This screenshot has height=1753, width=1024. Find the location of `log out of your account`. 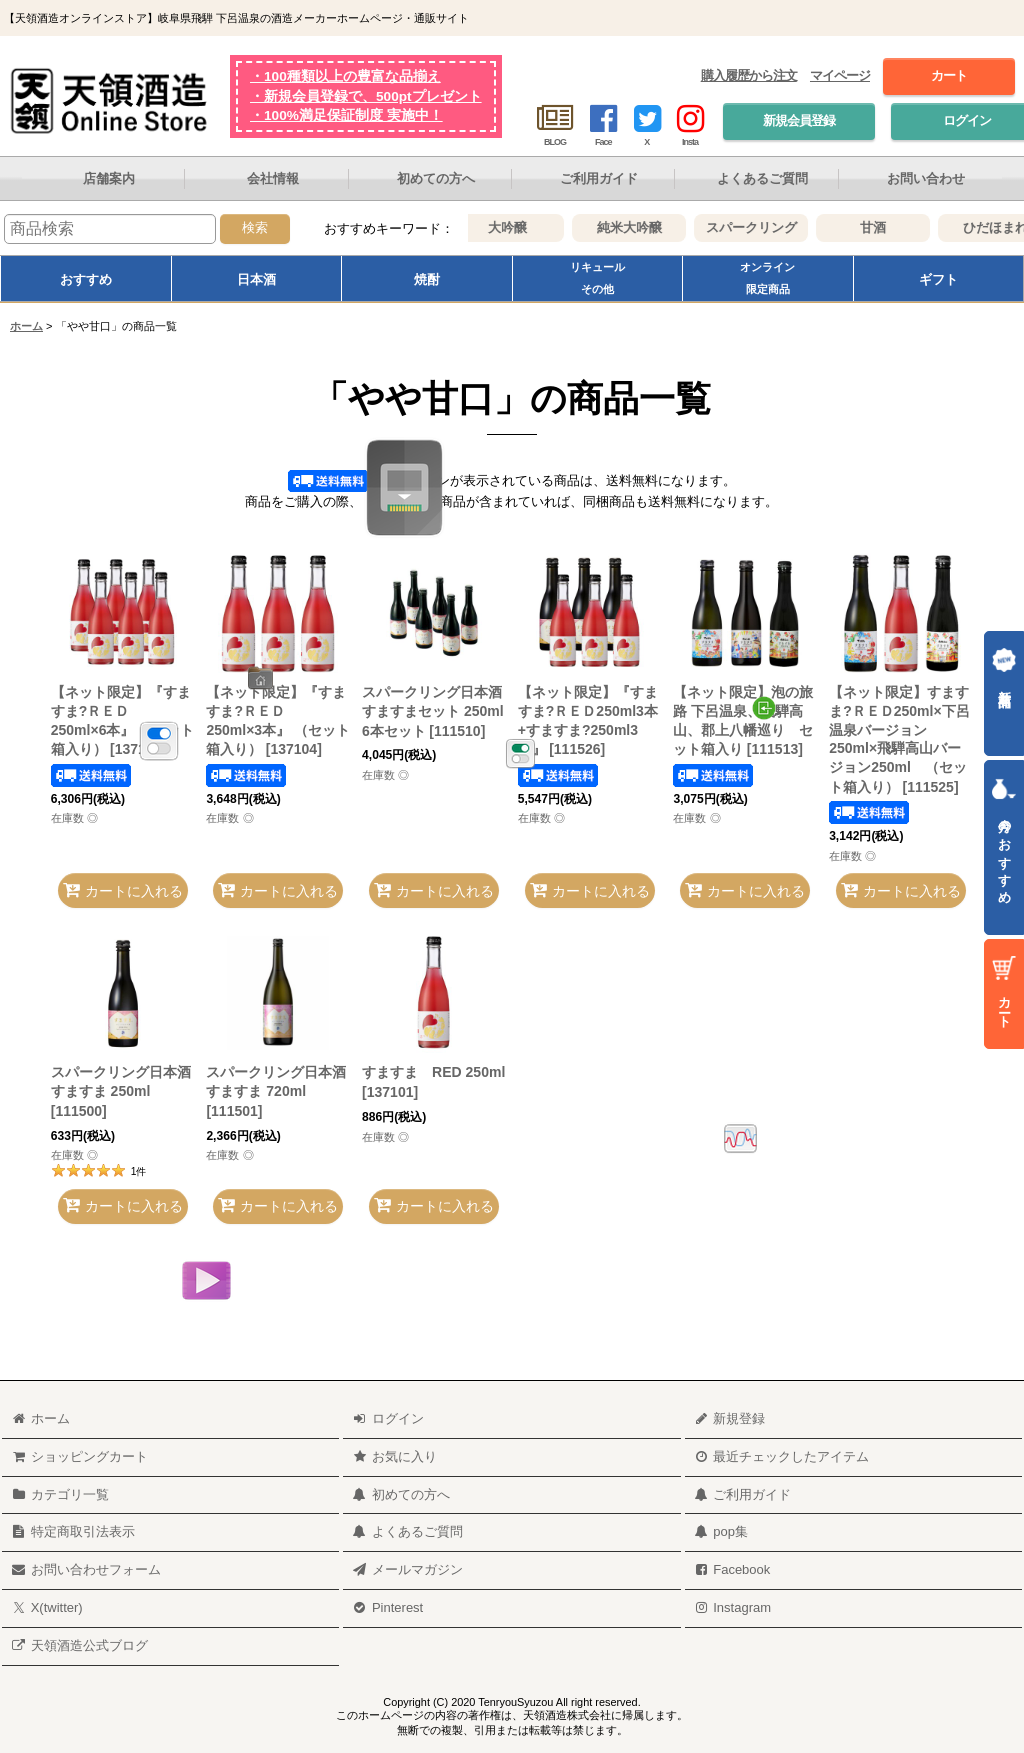

log out of your account is located at coordinates (764, 708).